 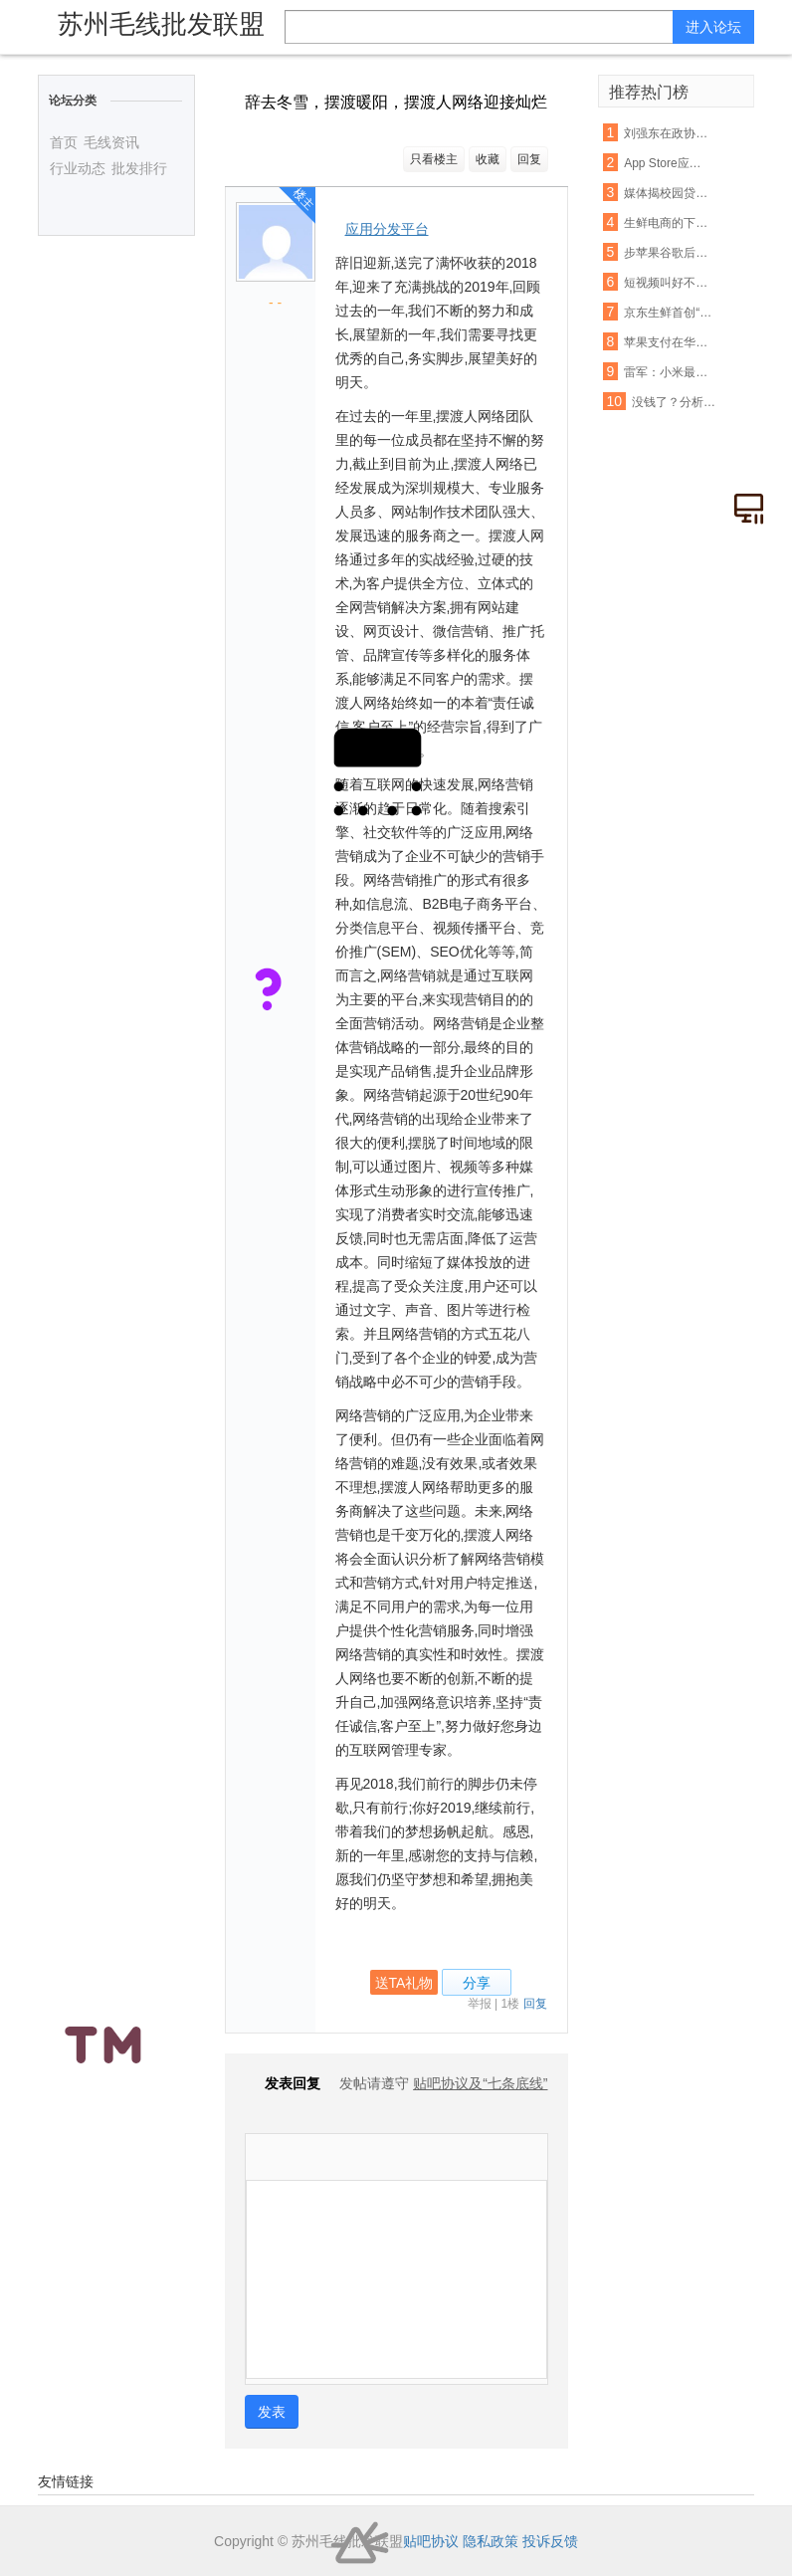 What do you see at coordinates (359, 2542) in the screenshot?
I see `toggle light refraction or prism effect` at bounding box center [359, 2542].